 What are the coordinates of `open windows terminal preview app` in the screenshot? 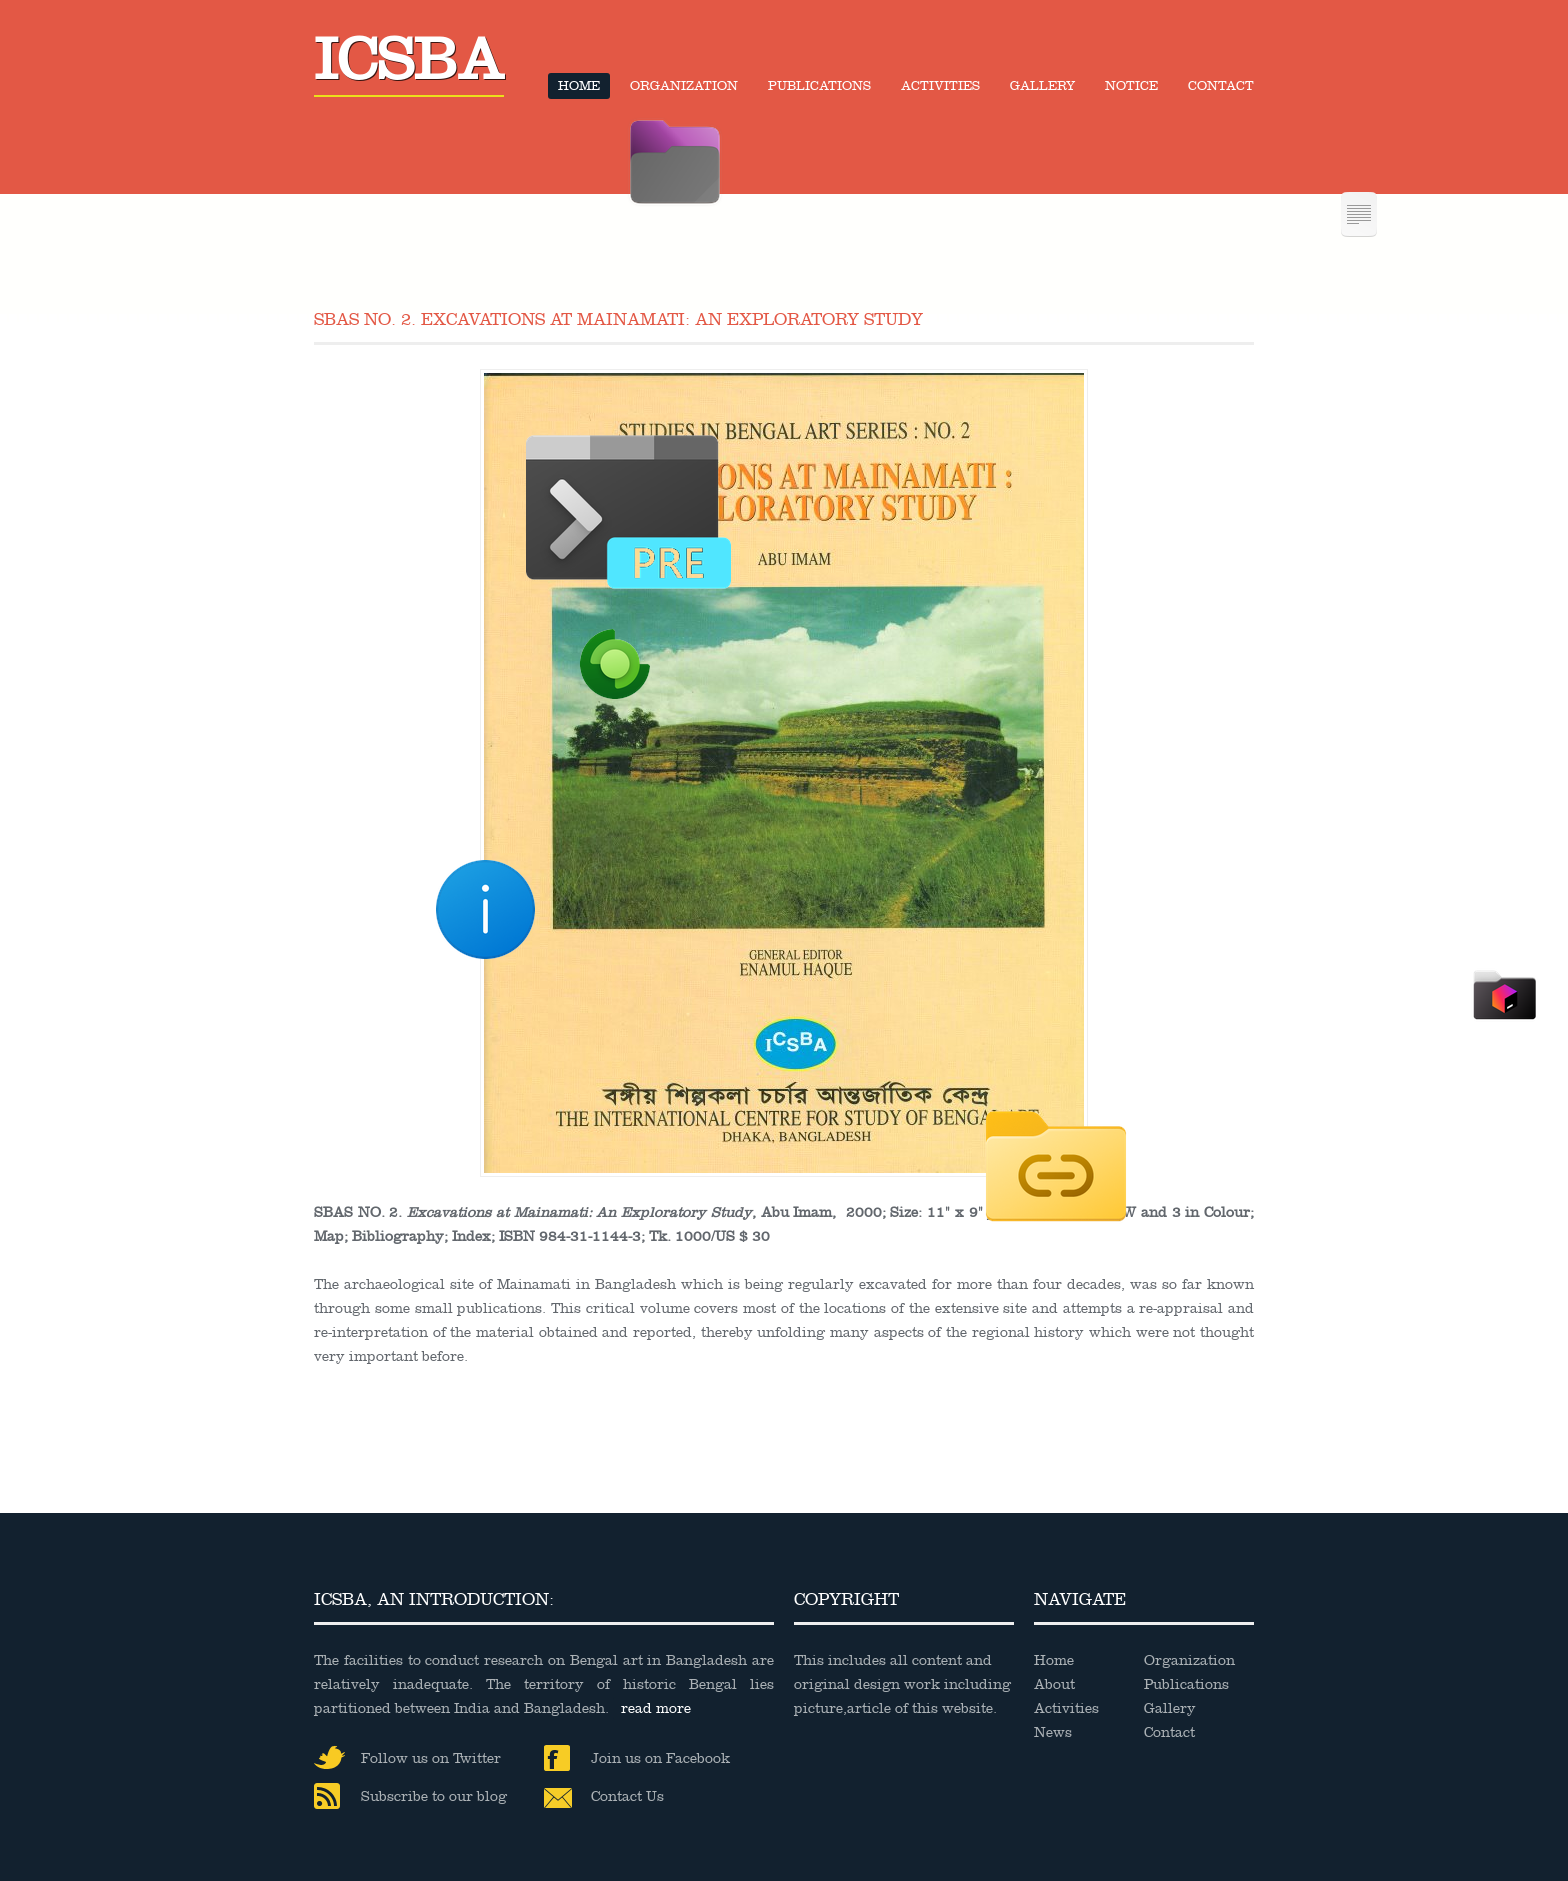 It's located at (628, 507).